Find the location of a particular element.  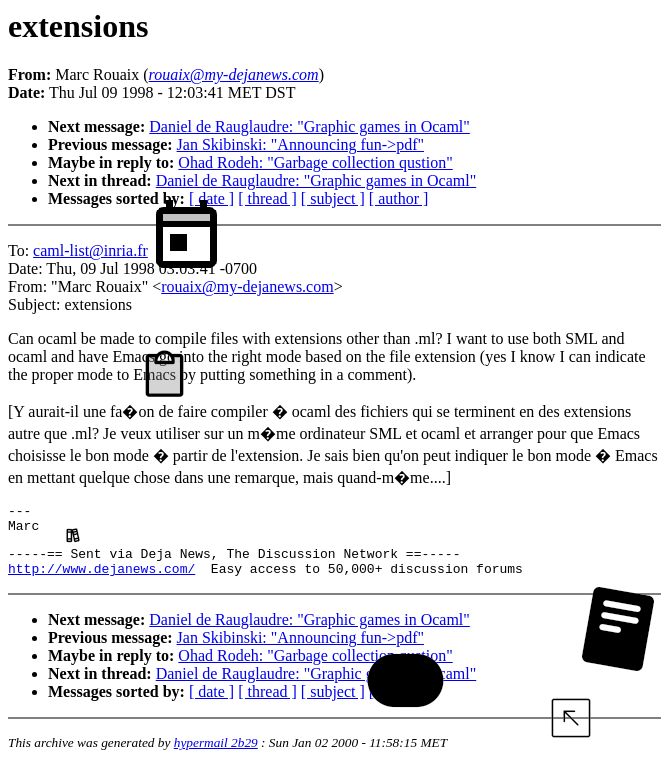

access medication or pharmacy features is located at coordinates (405, 680).